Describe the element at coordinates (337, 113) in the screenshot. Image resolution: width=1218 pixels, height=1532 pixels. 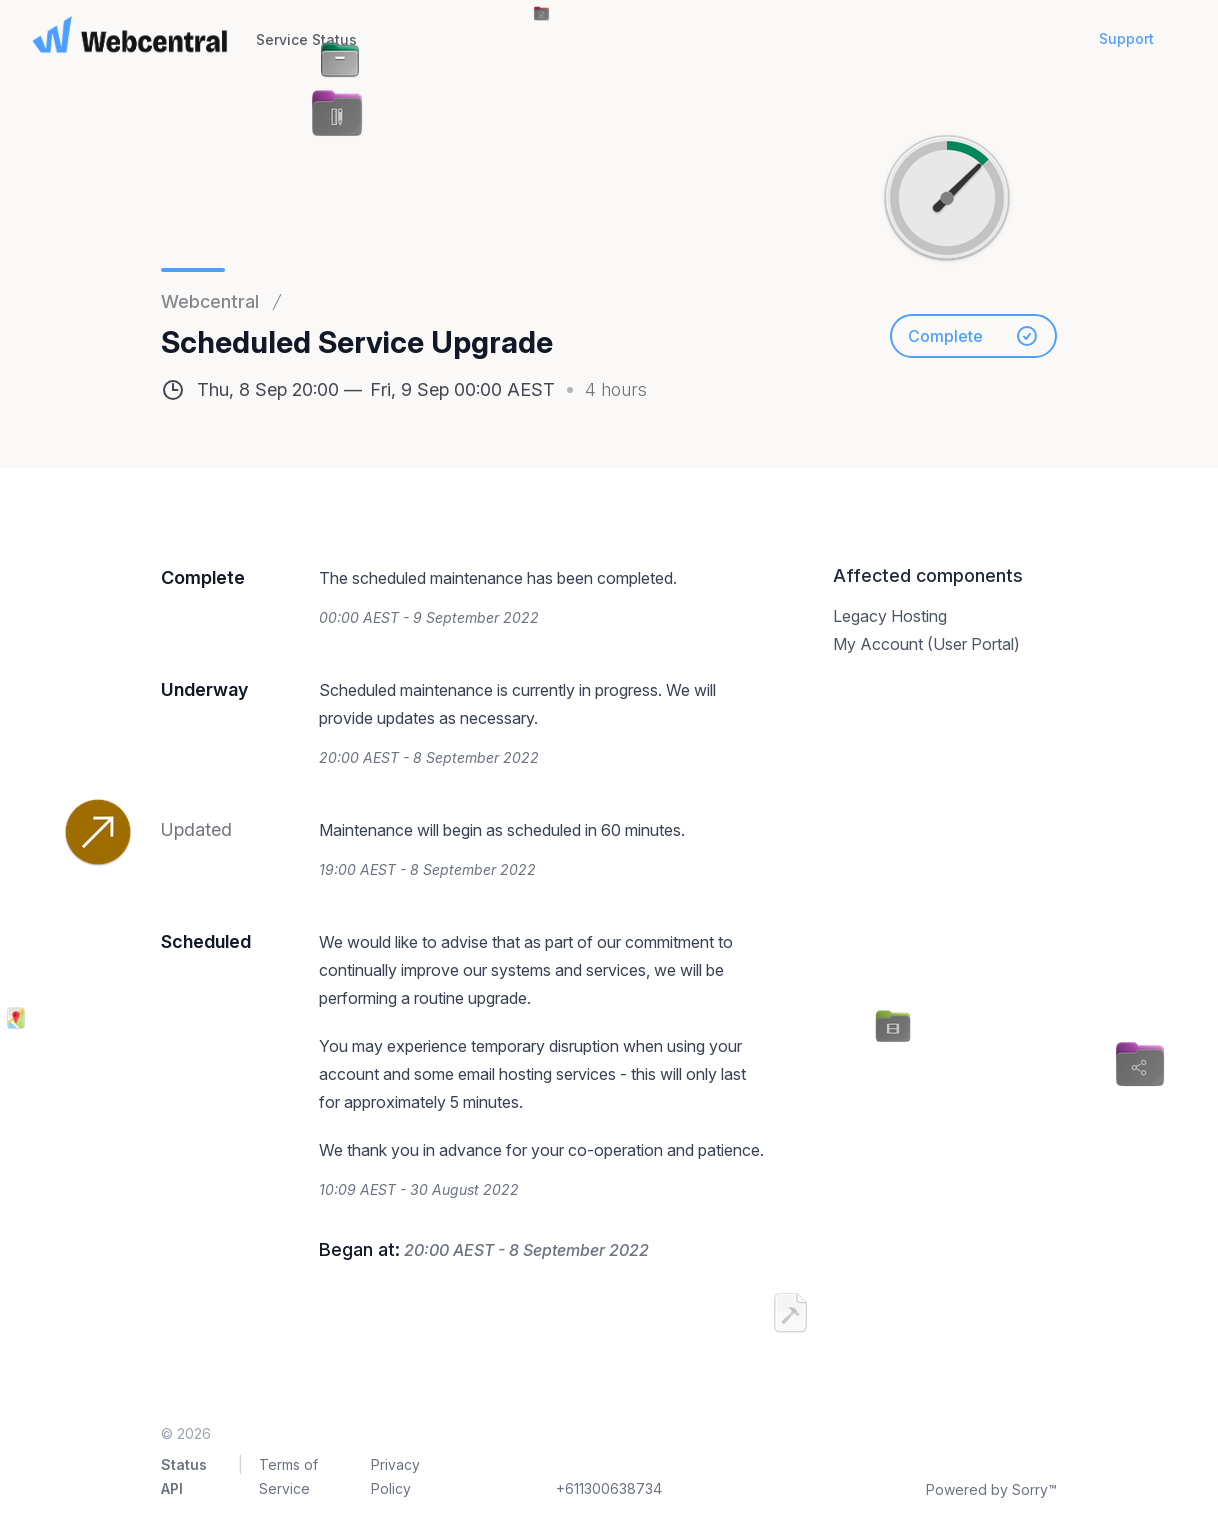
I see `access your templates folder` at that location.